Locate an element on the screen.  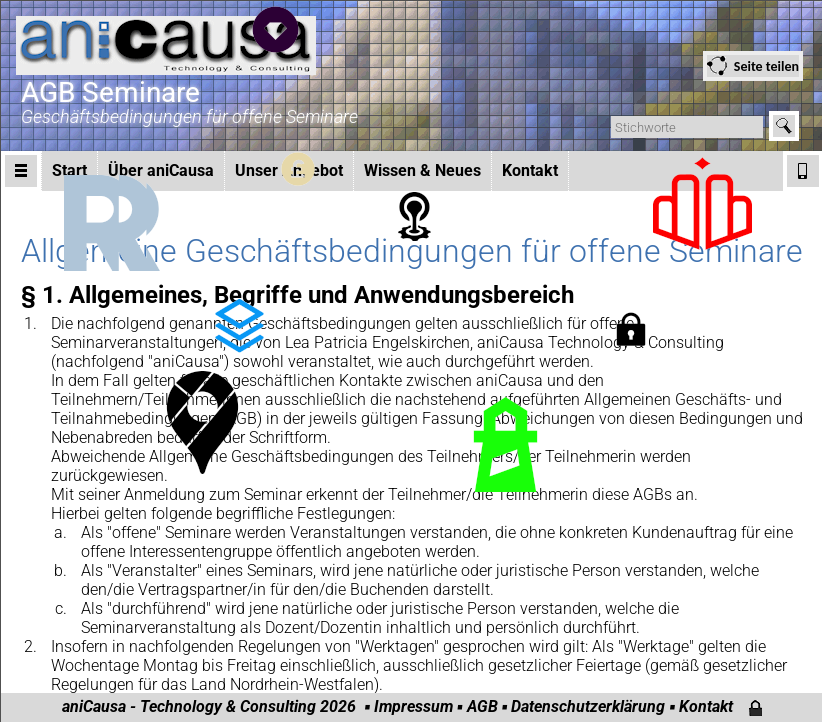
view balance in british pounds is located at coordinates (298, 169).